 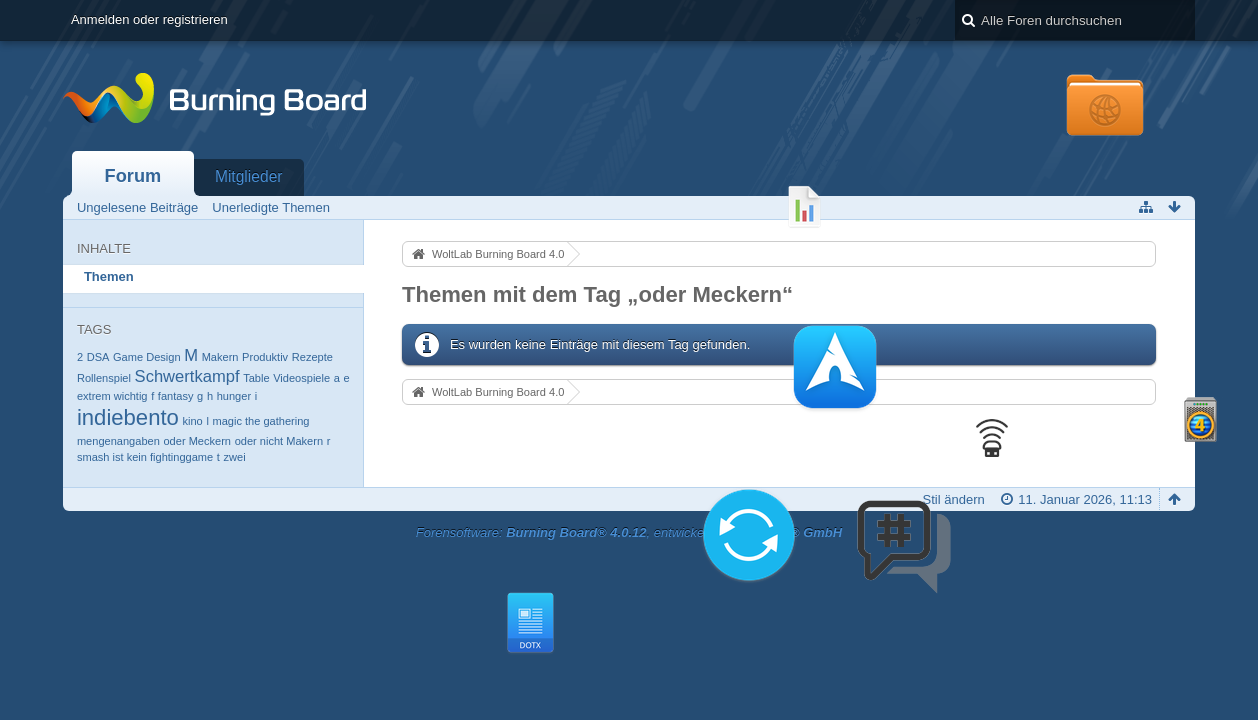 What do you see at coordinates (1200, 419) in the screenshot?
I see `access RAID 4 storage configuration settings` at bounding box center [1200, 419].